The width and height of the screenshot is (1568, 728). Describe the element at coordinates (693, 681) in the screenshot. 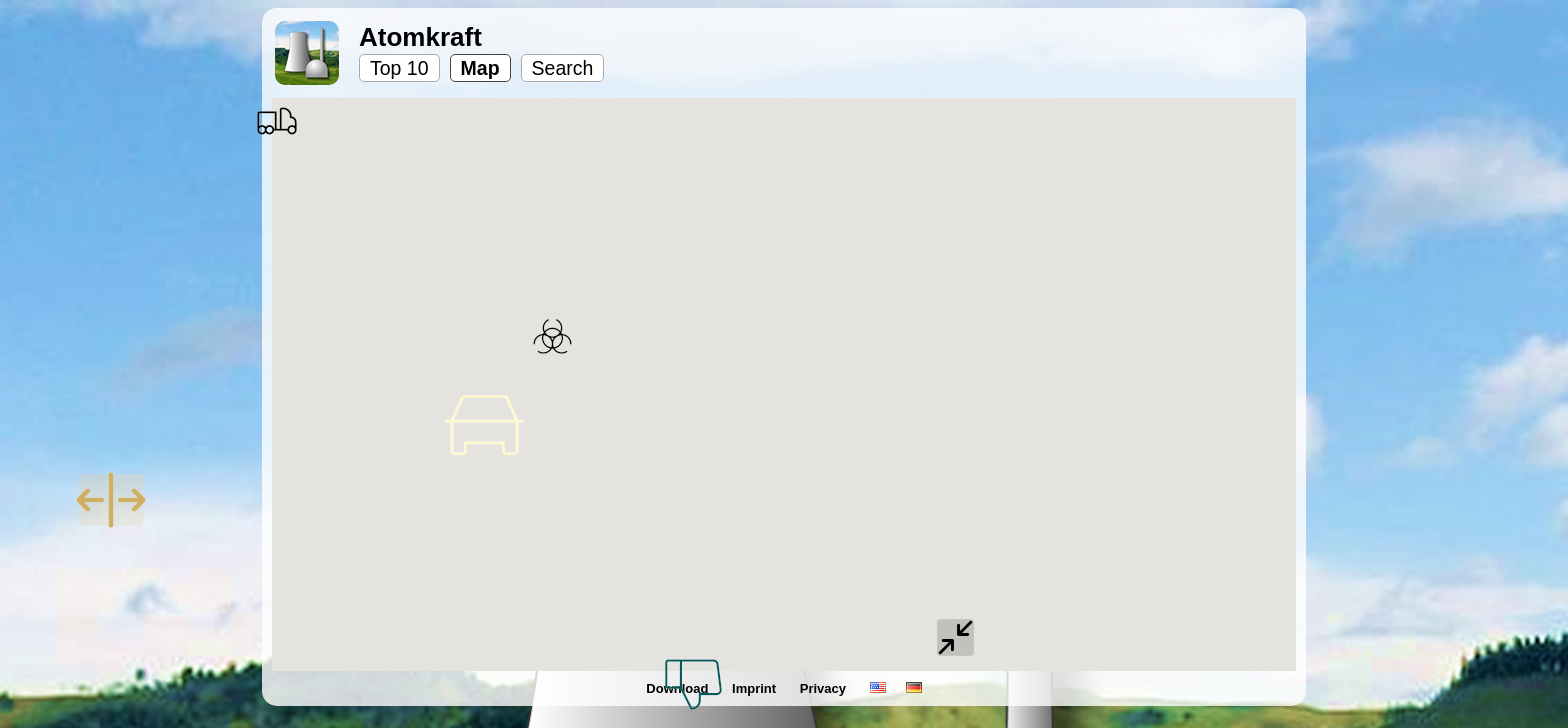

I see `dislike or downvote content` at that location.